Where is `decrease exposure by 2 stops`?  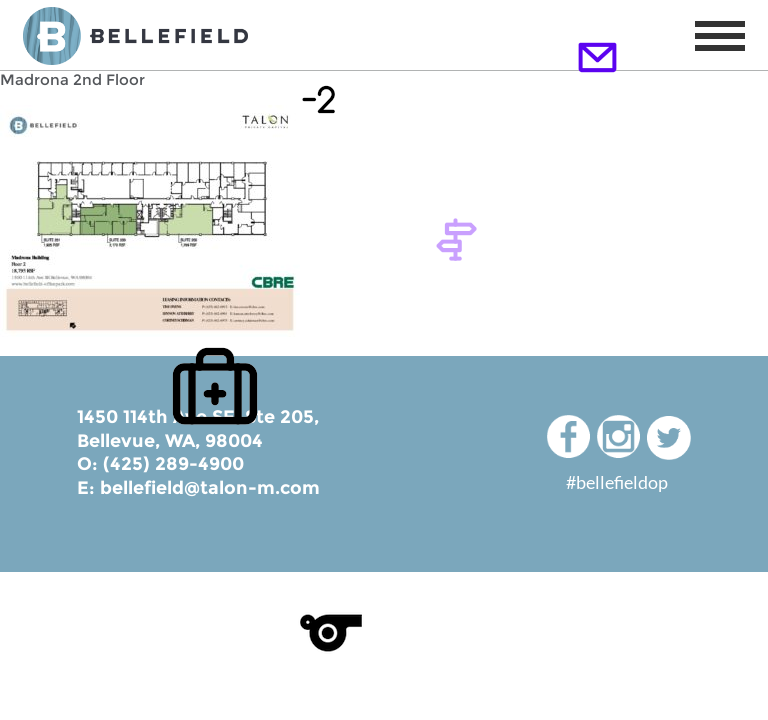 decrease exposure by 2 stops is located at coordinates (319, 99).